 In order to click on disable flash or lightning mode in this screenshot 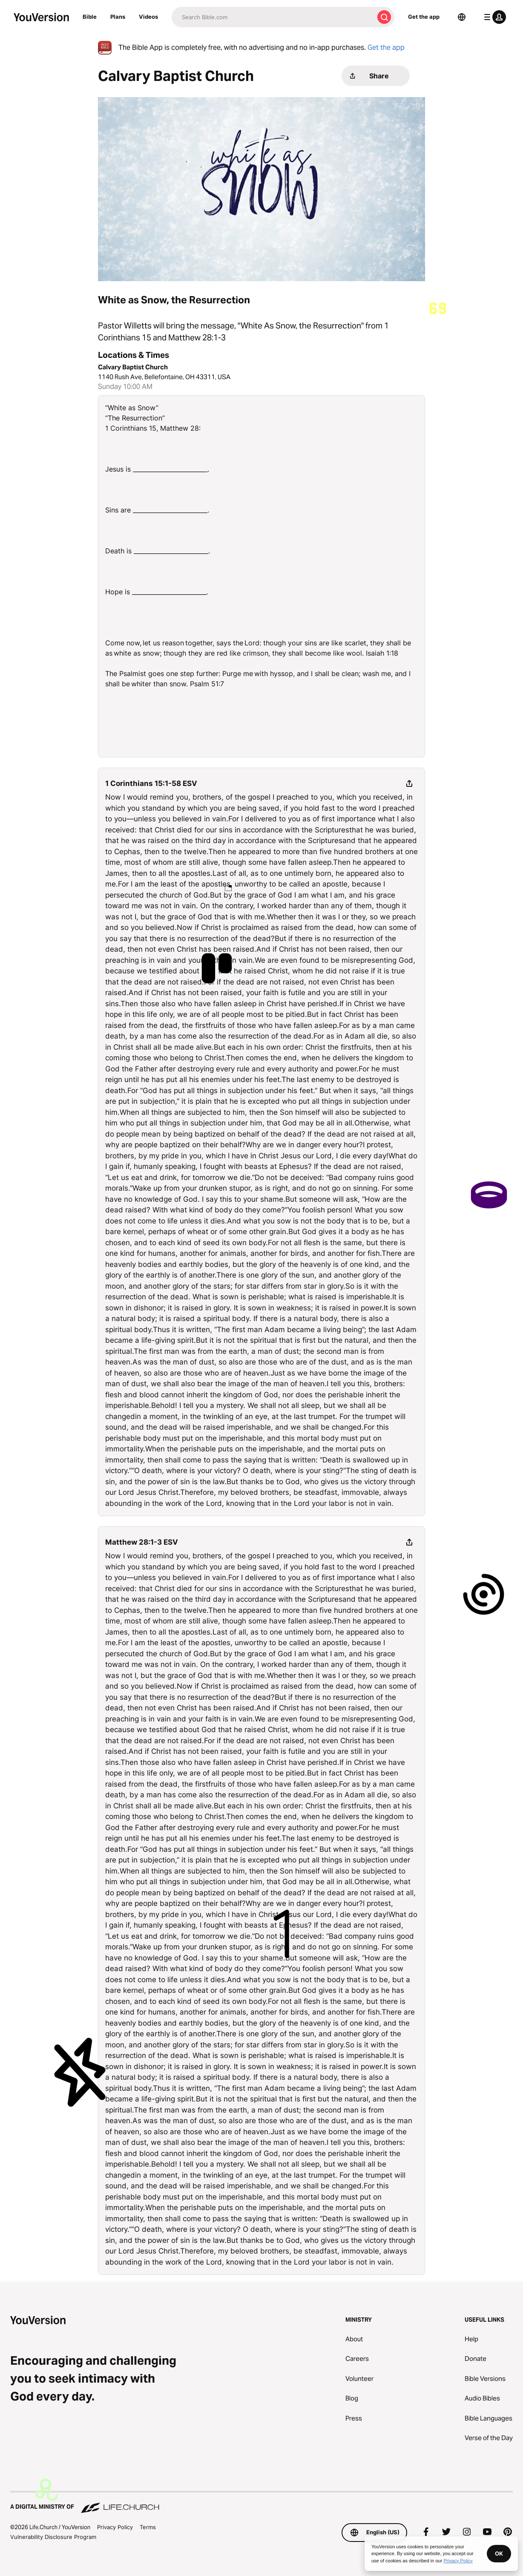, I will do `click(80, 2072)`.